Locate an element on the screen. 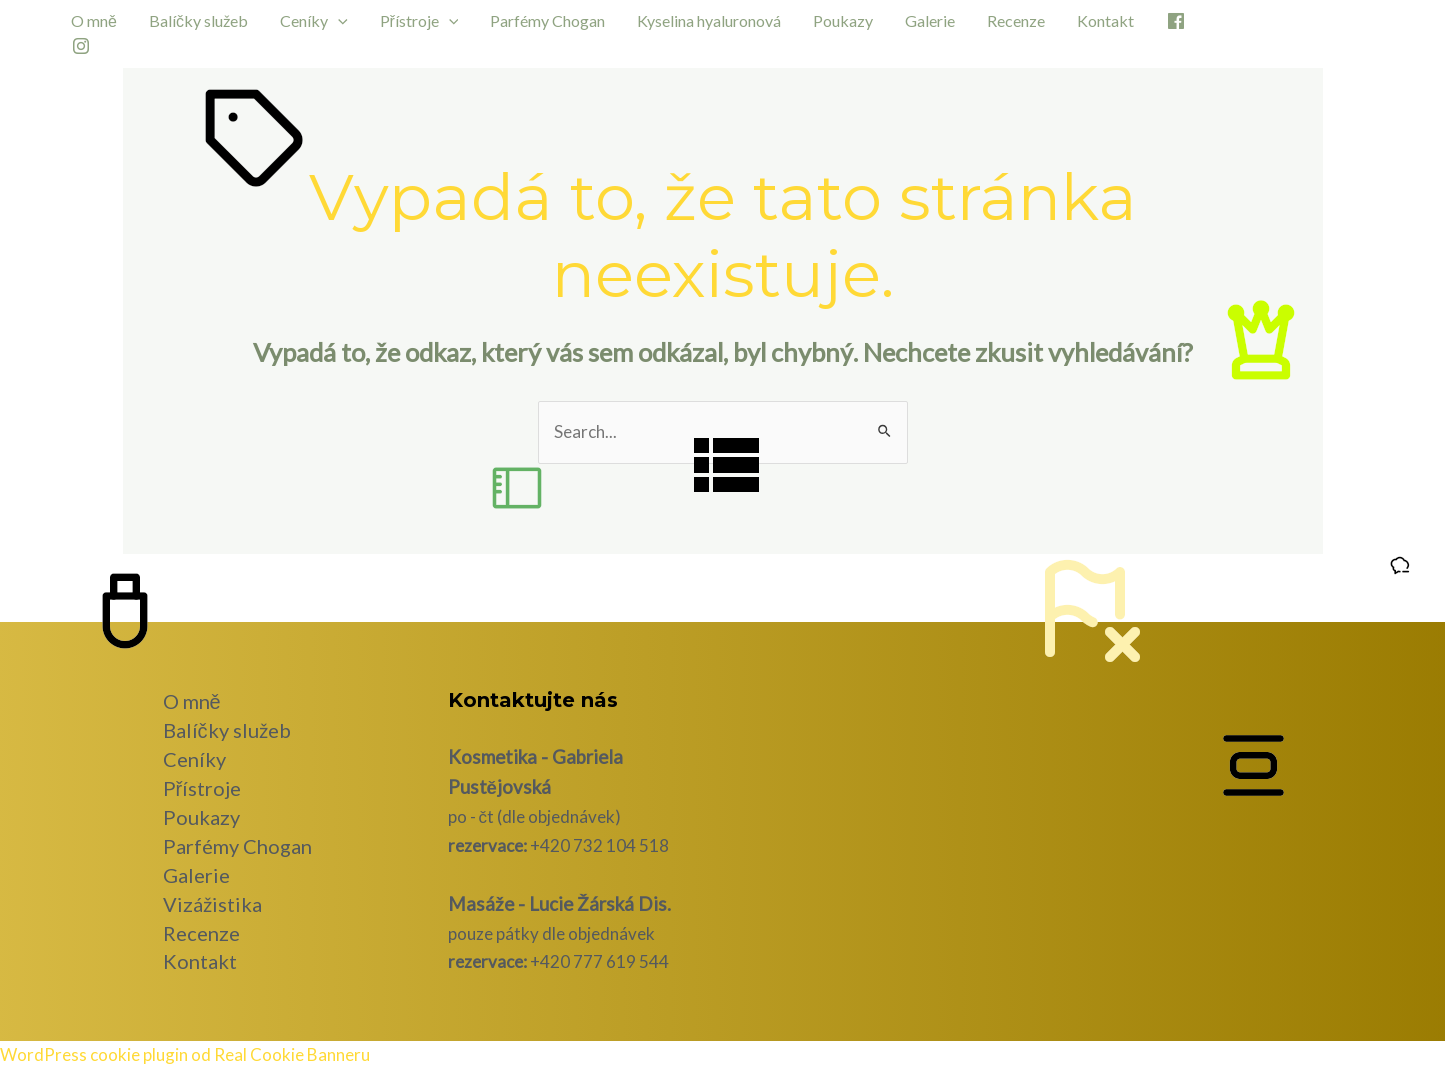 The image size is (1445, 1070). add a tag or label to an item is located at coordinates (256, 140).